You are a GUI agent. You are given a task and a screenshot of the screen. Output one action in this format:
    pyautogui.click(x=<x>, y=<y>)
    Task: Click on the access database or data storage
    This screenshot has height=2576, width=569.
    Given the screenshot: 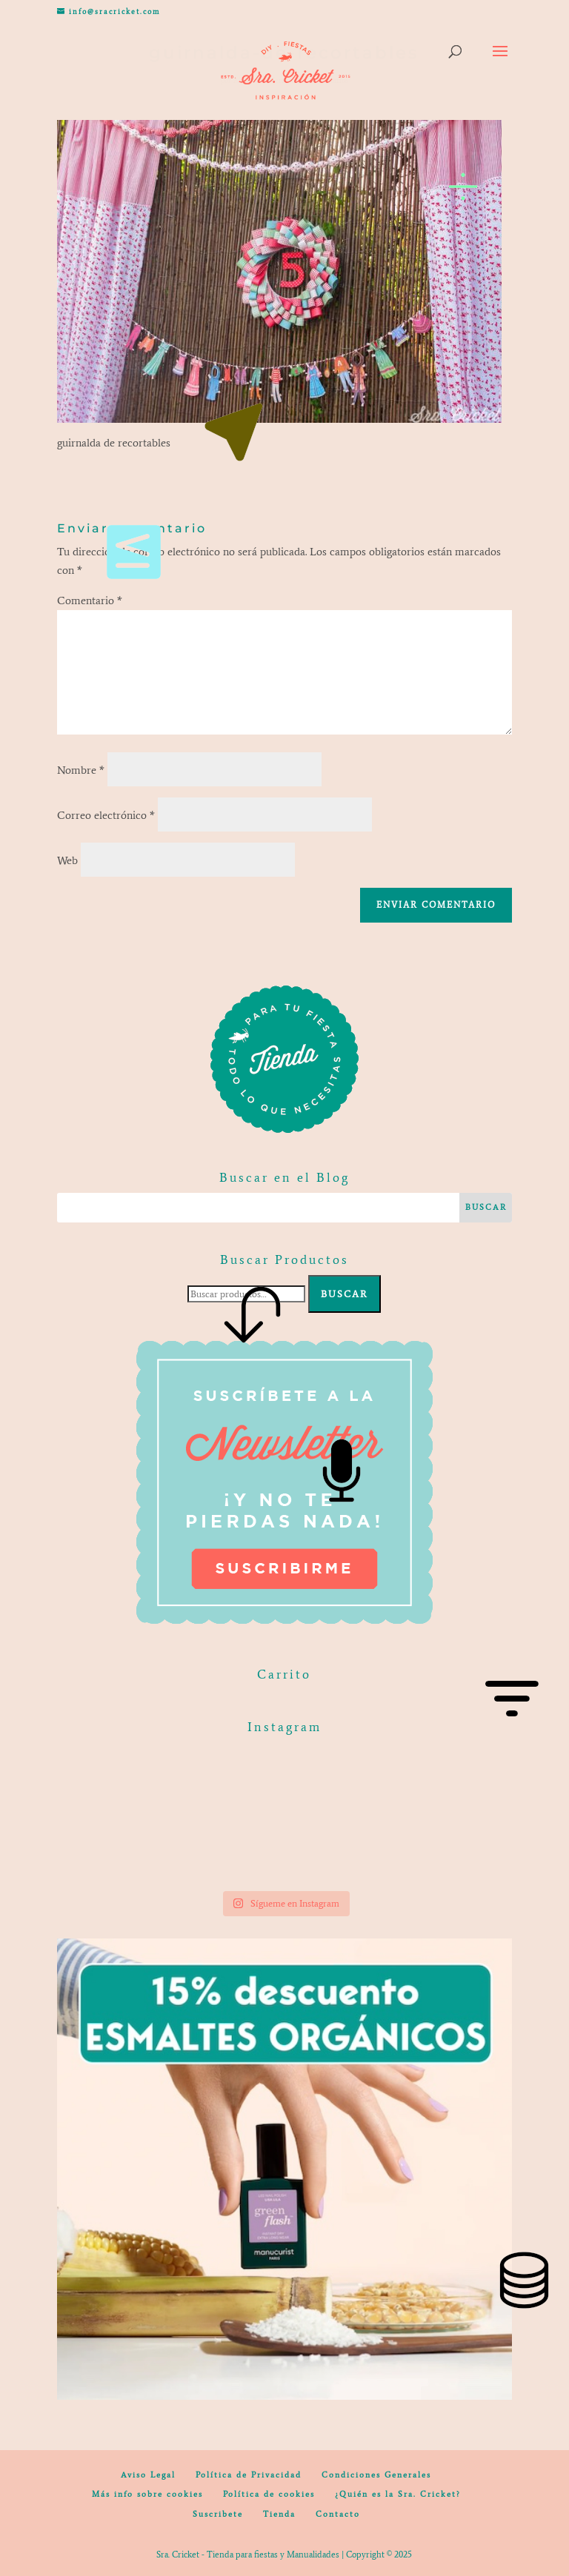 What is the action you would take?
    pyautogui.click(x=524, y=2280)
    